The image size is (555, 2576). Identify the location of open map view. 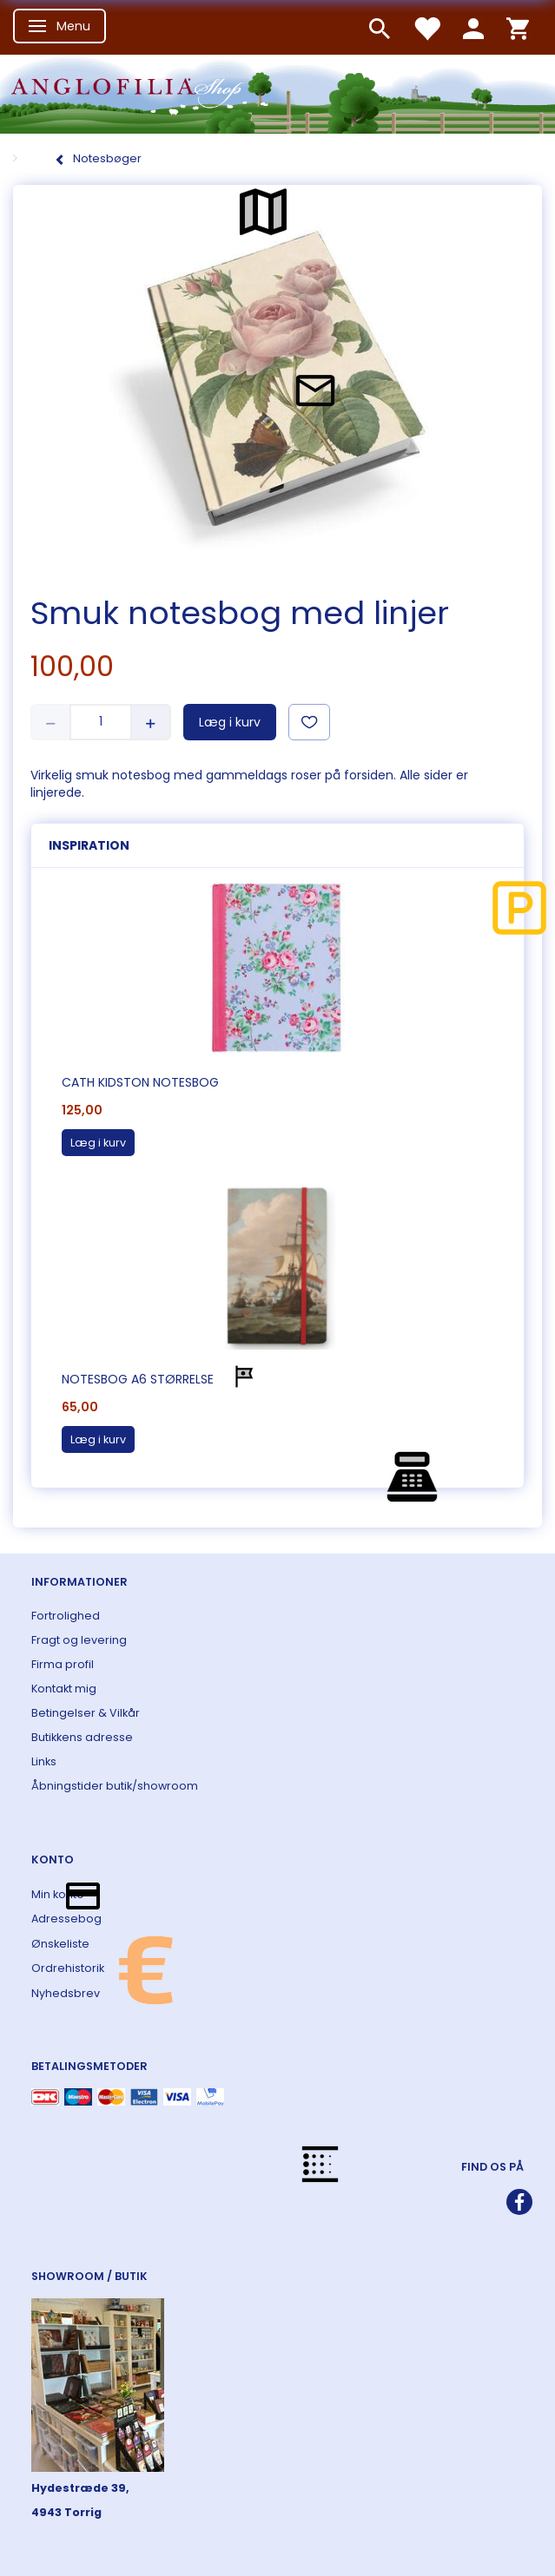
(263, 212).